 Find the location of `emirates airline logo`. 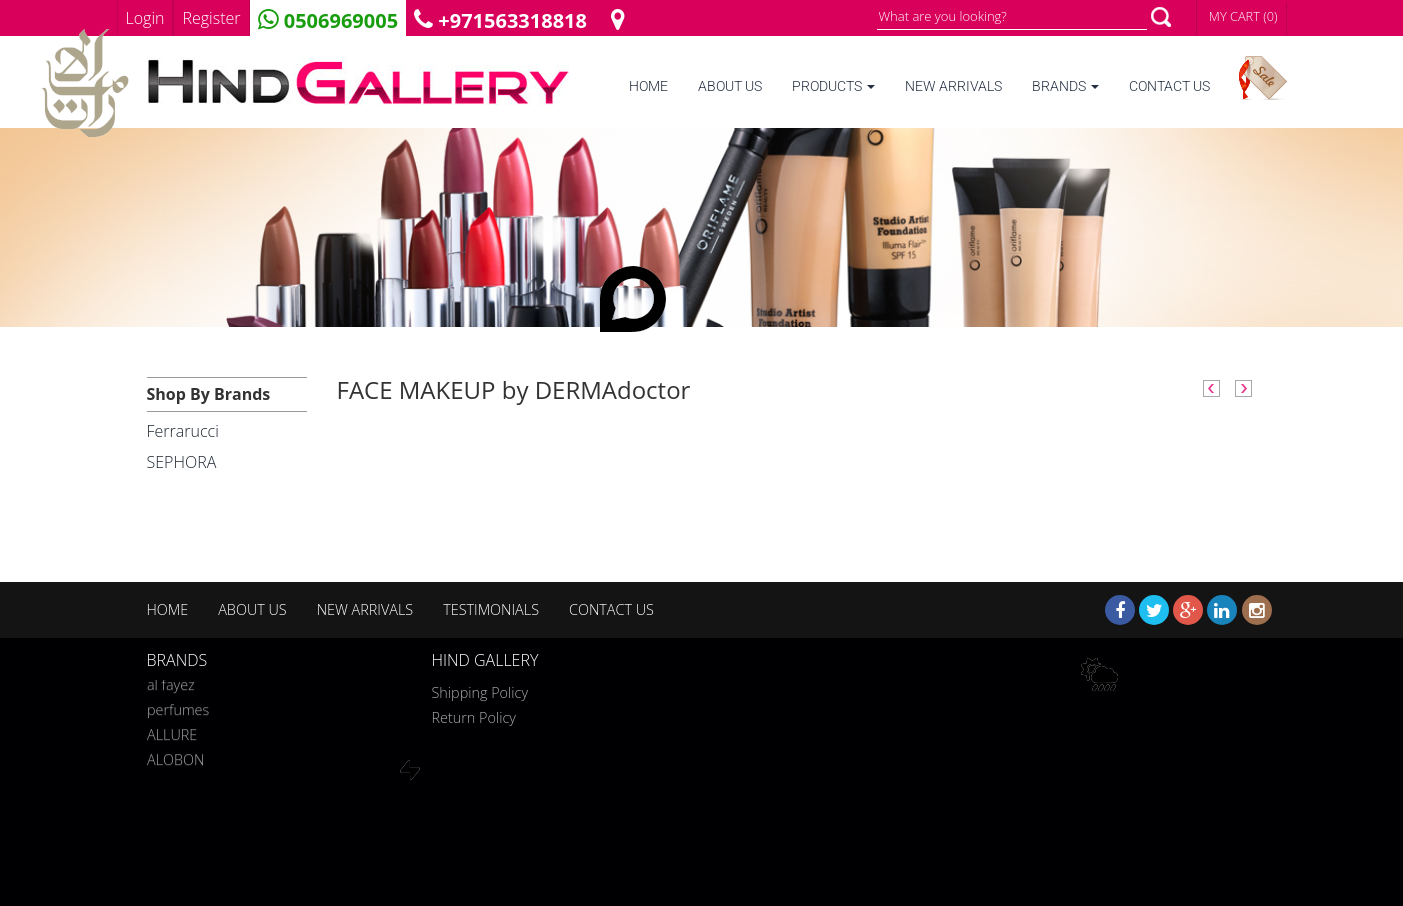

emirates airline logo is located at coordinates (85, 83).